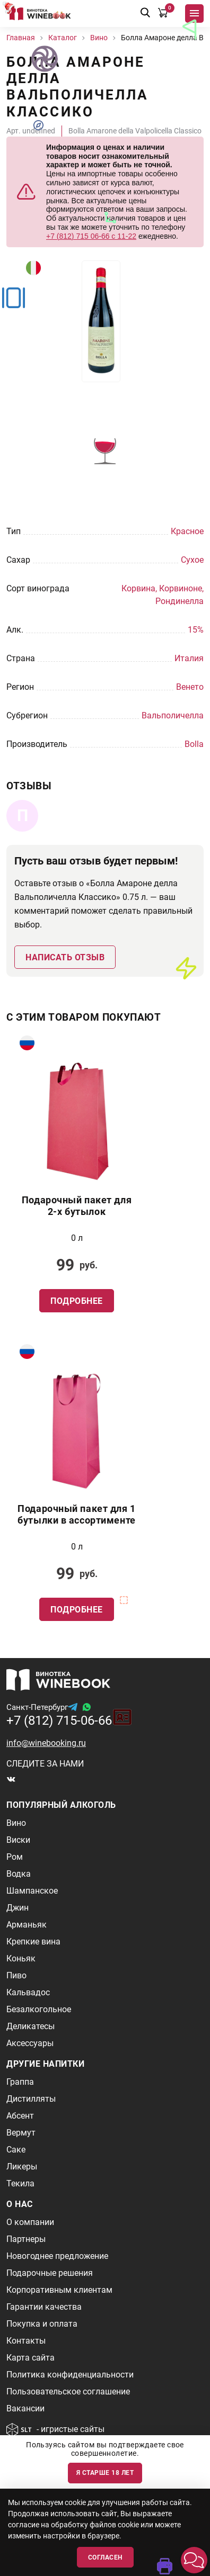 Image resolution: width=210 pixels, height=2576 pixels. What do you see at coordinates (186, 968) in the screenshot?
I see `indicates a quick action or instant feature` at bounding box center [186, 968].